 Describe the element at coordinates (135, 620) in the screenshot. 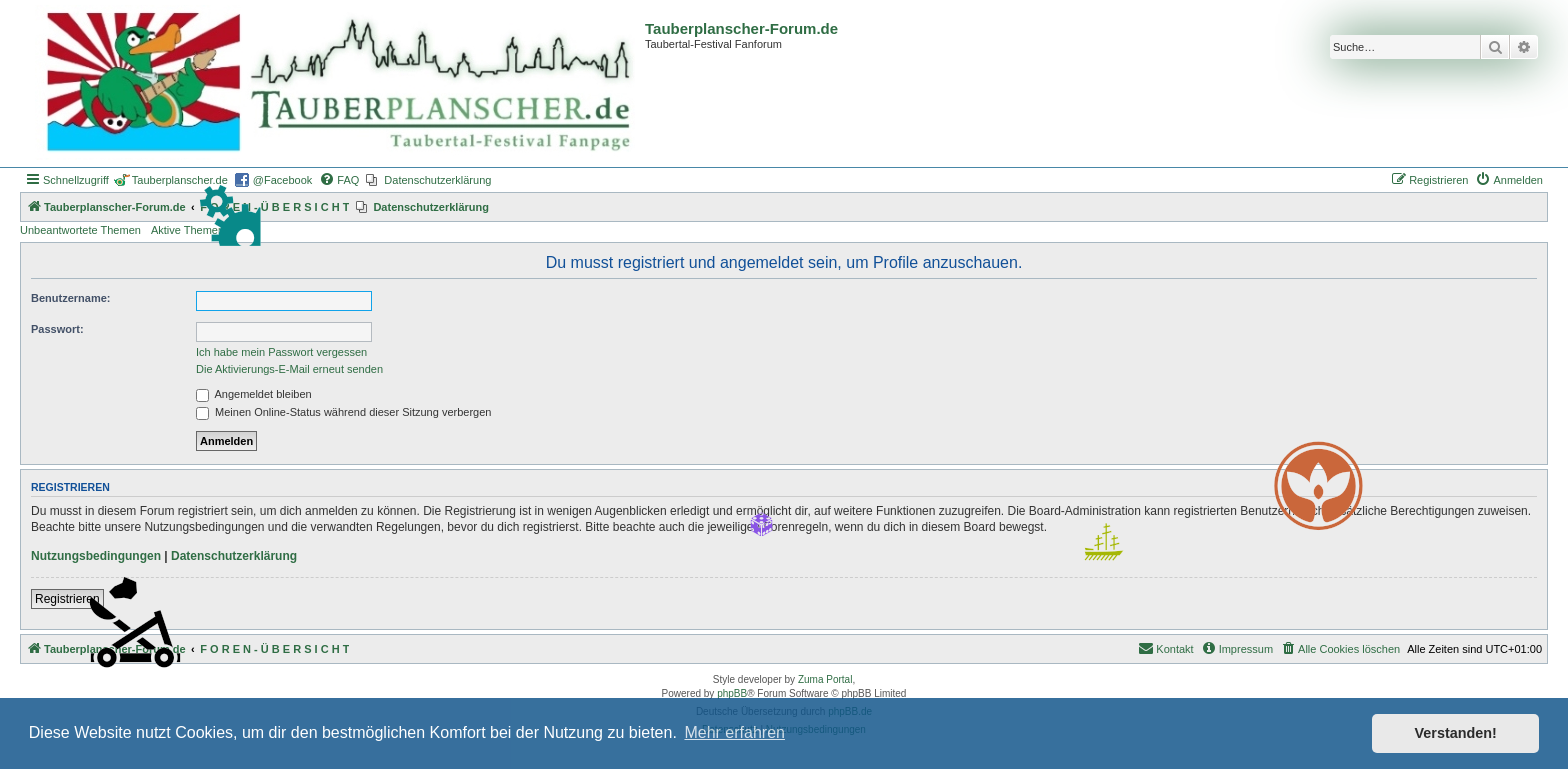

I see `launch projectile in siege game` at that location.